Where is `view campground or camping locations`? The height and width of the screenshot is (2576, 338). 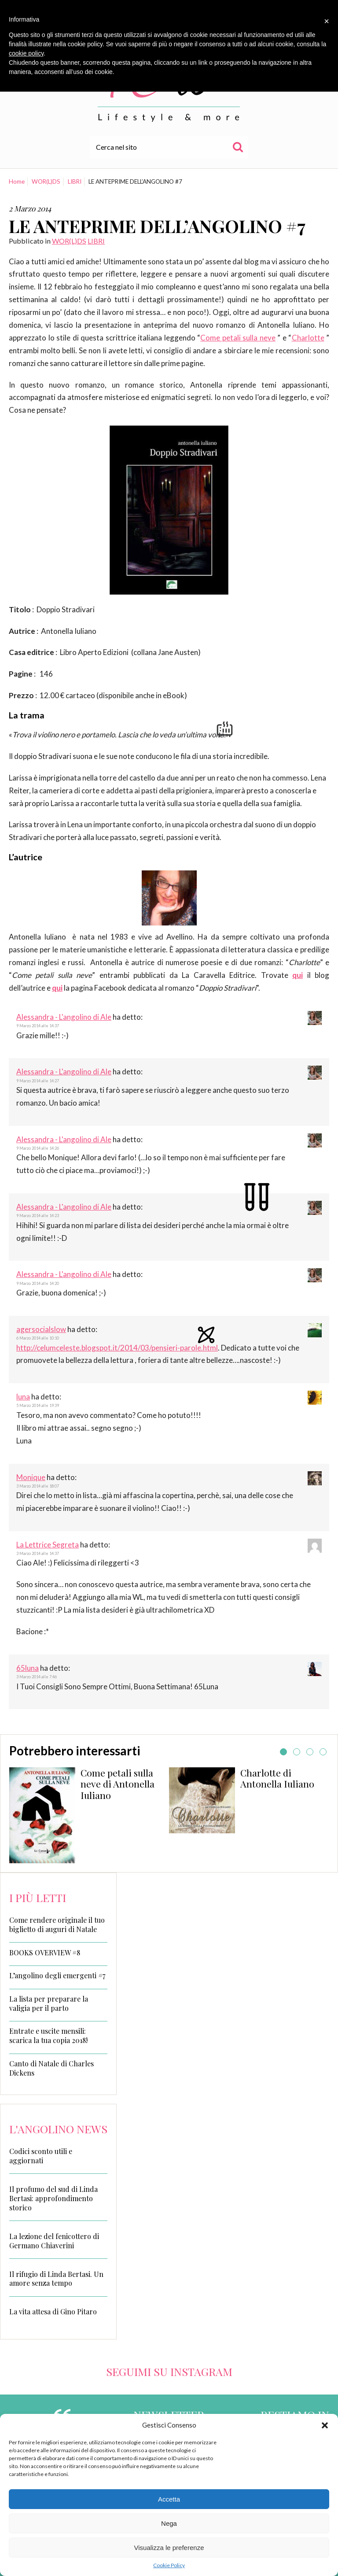 view campground or camping locations is located at coordinates (41, 1802).